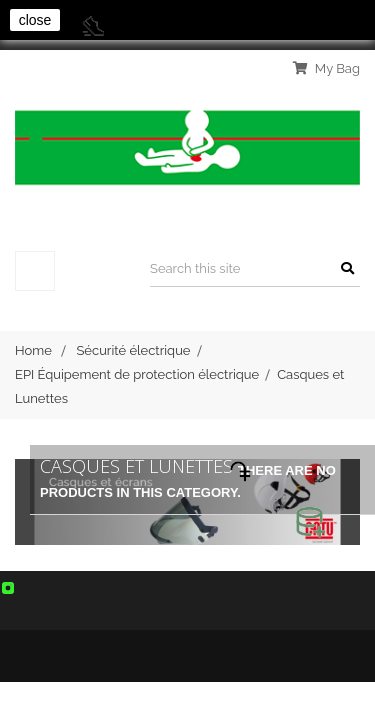  Describe the element at coordinates (309, 521) in the screenshot. I see `add a new database` at that location.